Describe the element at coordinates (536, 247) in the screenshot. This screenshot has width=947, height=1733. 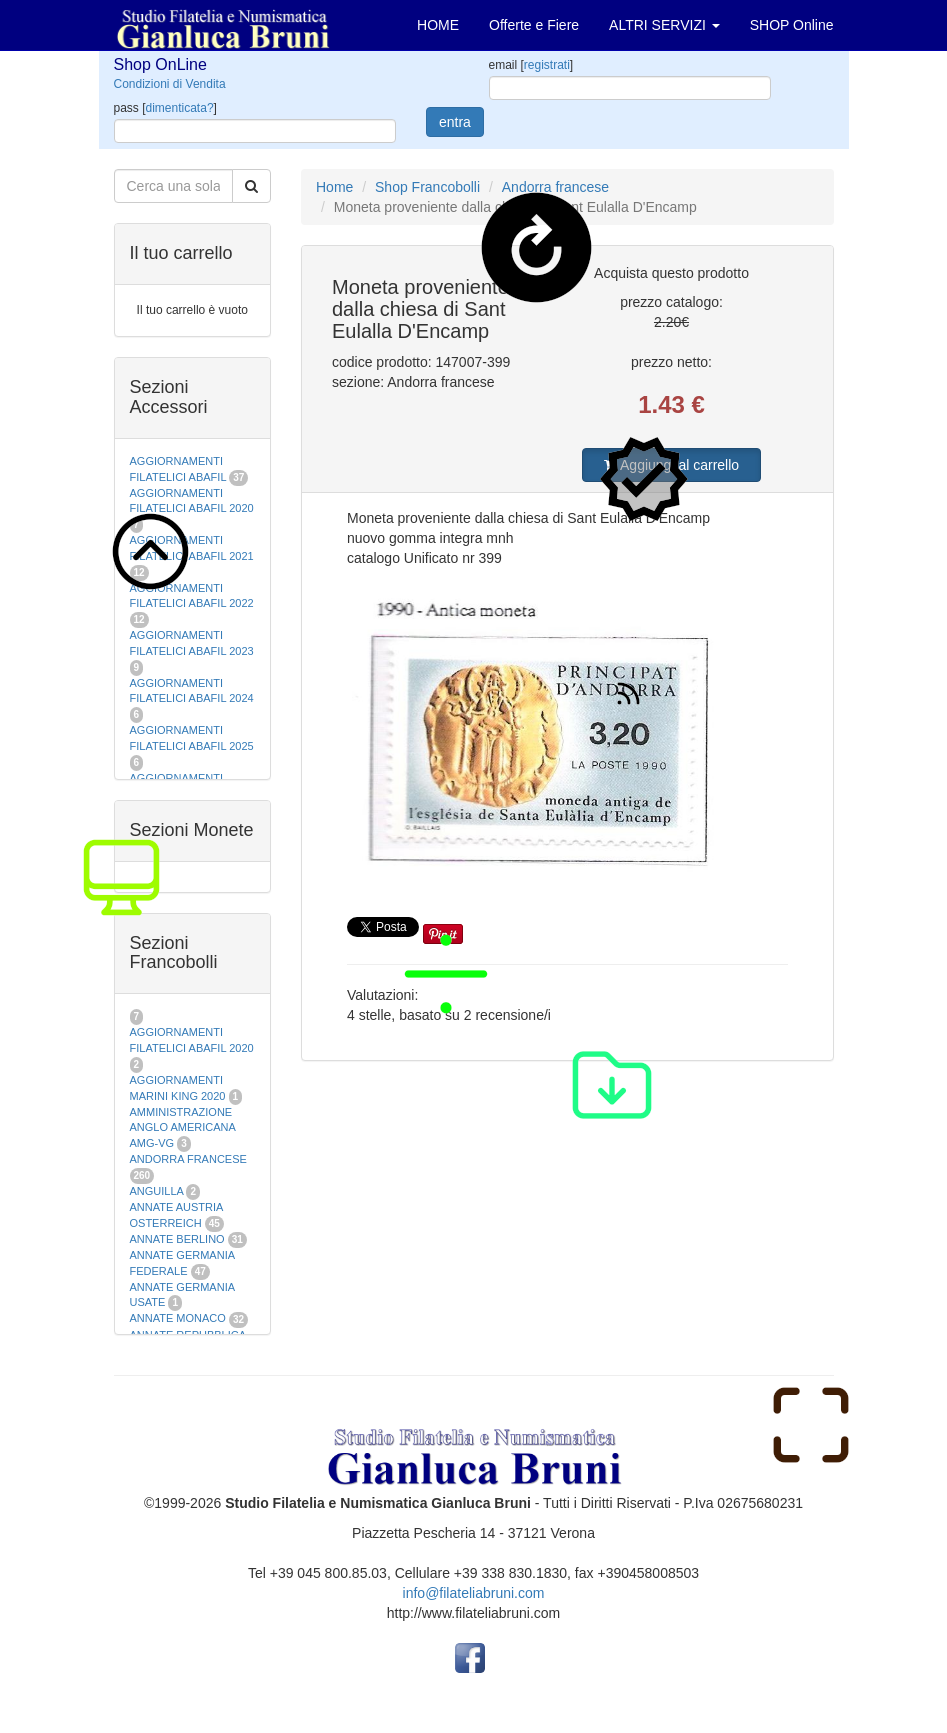
I see `refresh or reload content` at that location.